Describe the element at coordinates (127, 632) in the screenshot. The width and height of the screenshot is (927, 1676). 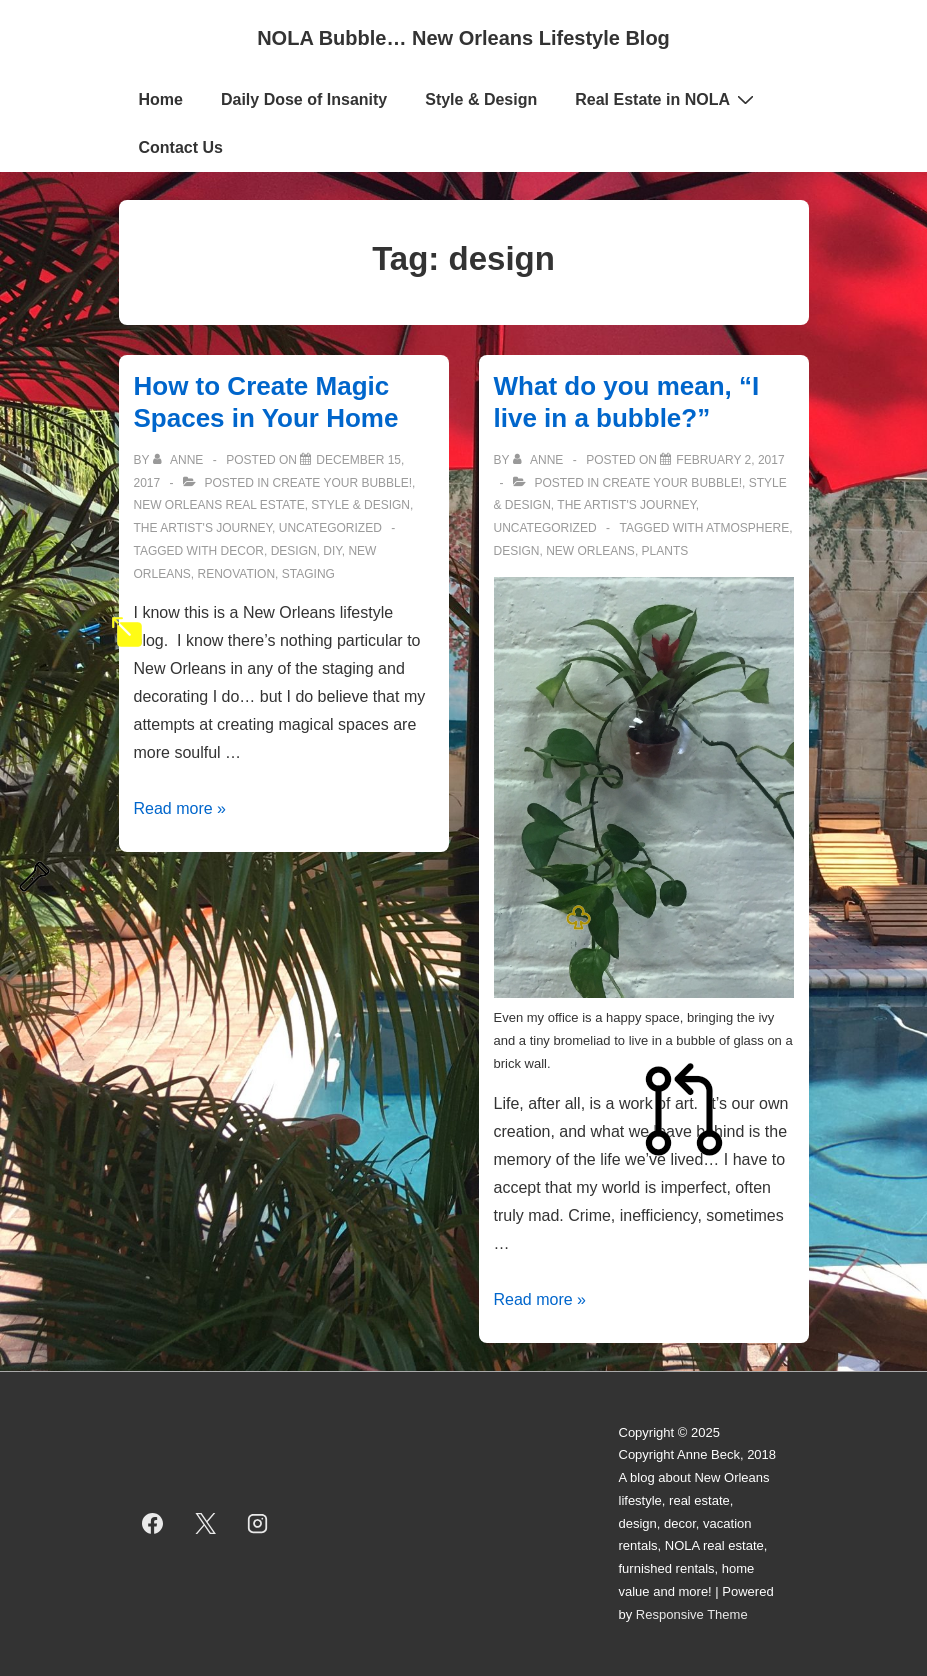
I see `open link in new window` at that location.